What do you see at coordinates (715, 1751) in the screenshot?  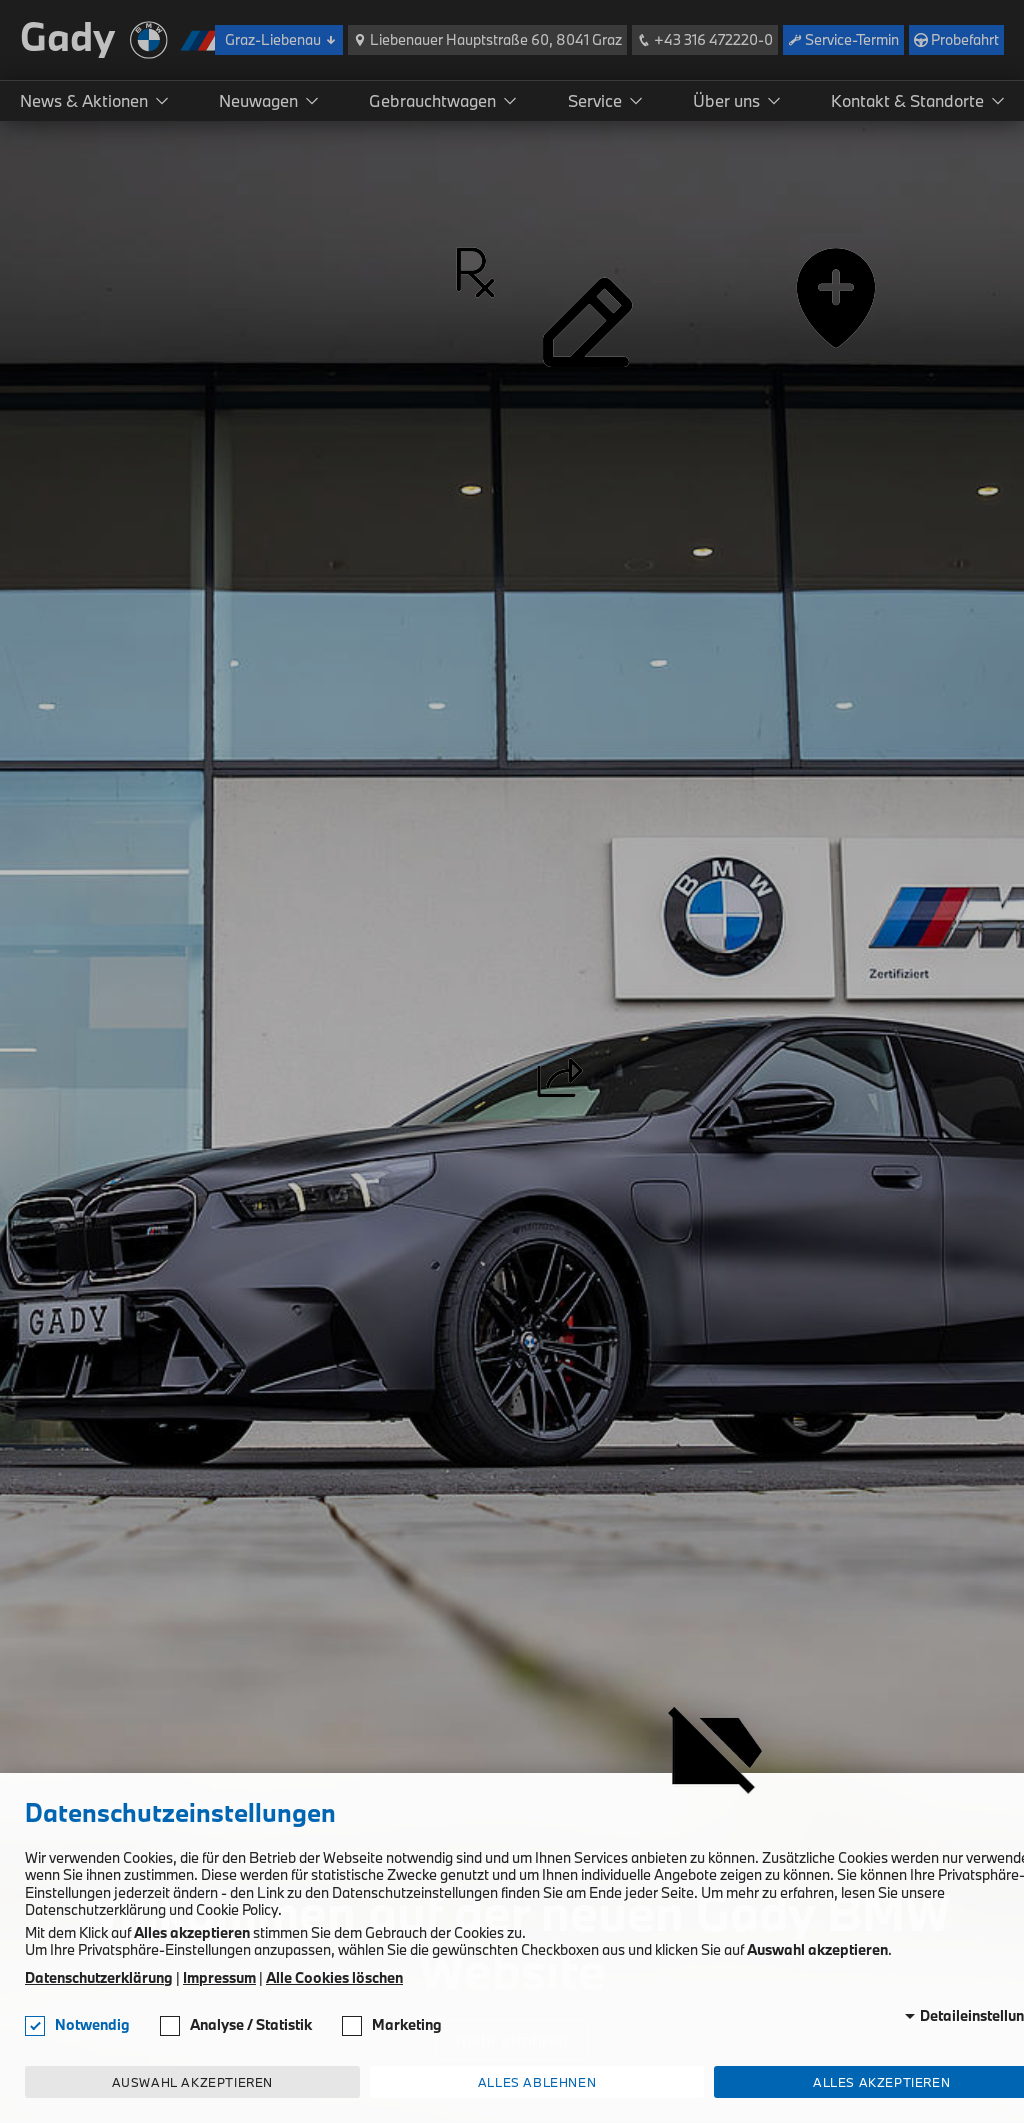 I see `remove a label or tag` at bounding box center [715, 1751].